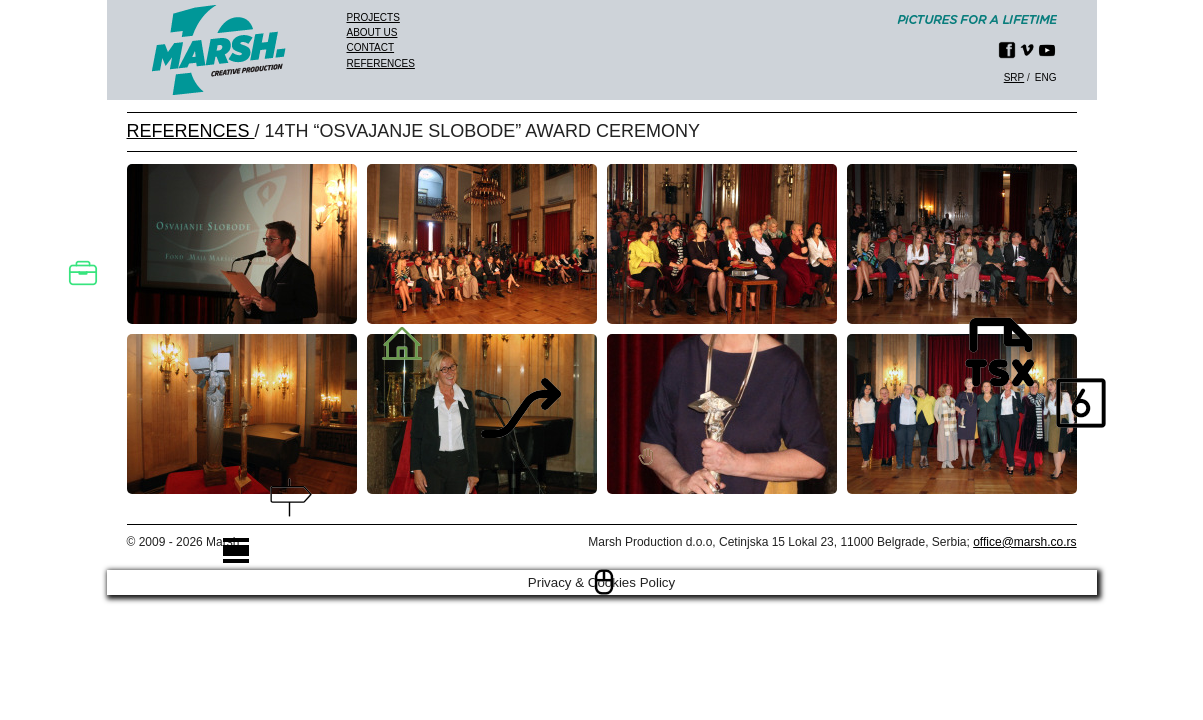 The height and width of the screenshot is (720, 1203). What do you see at coordinates (236, 550) in the screenshot?
I see `switch to day view in calendar` at bounding box center [236, 550].